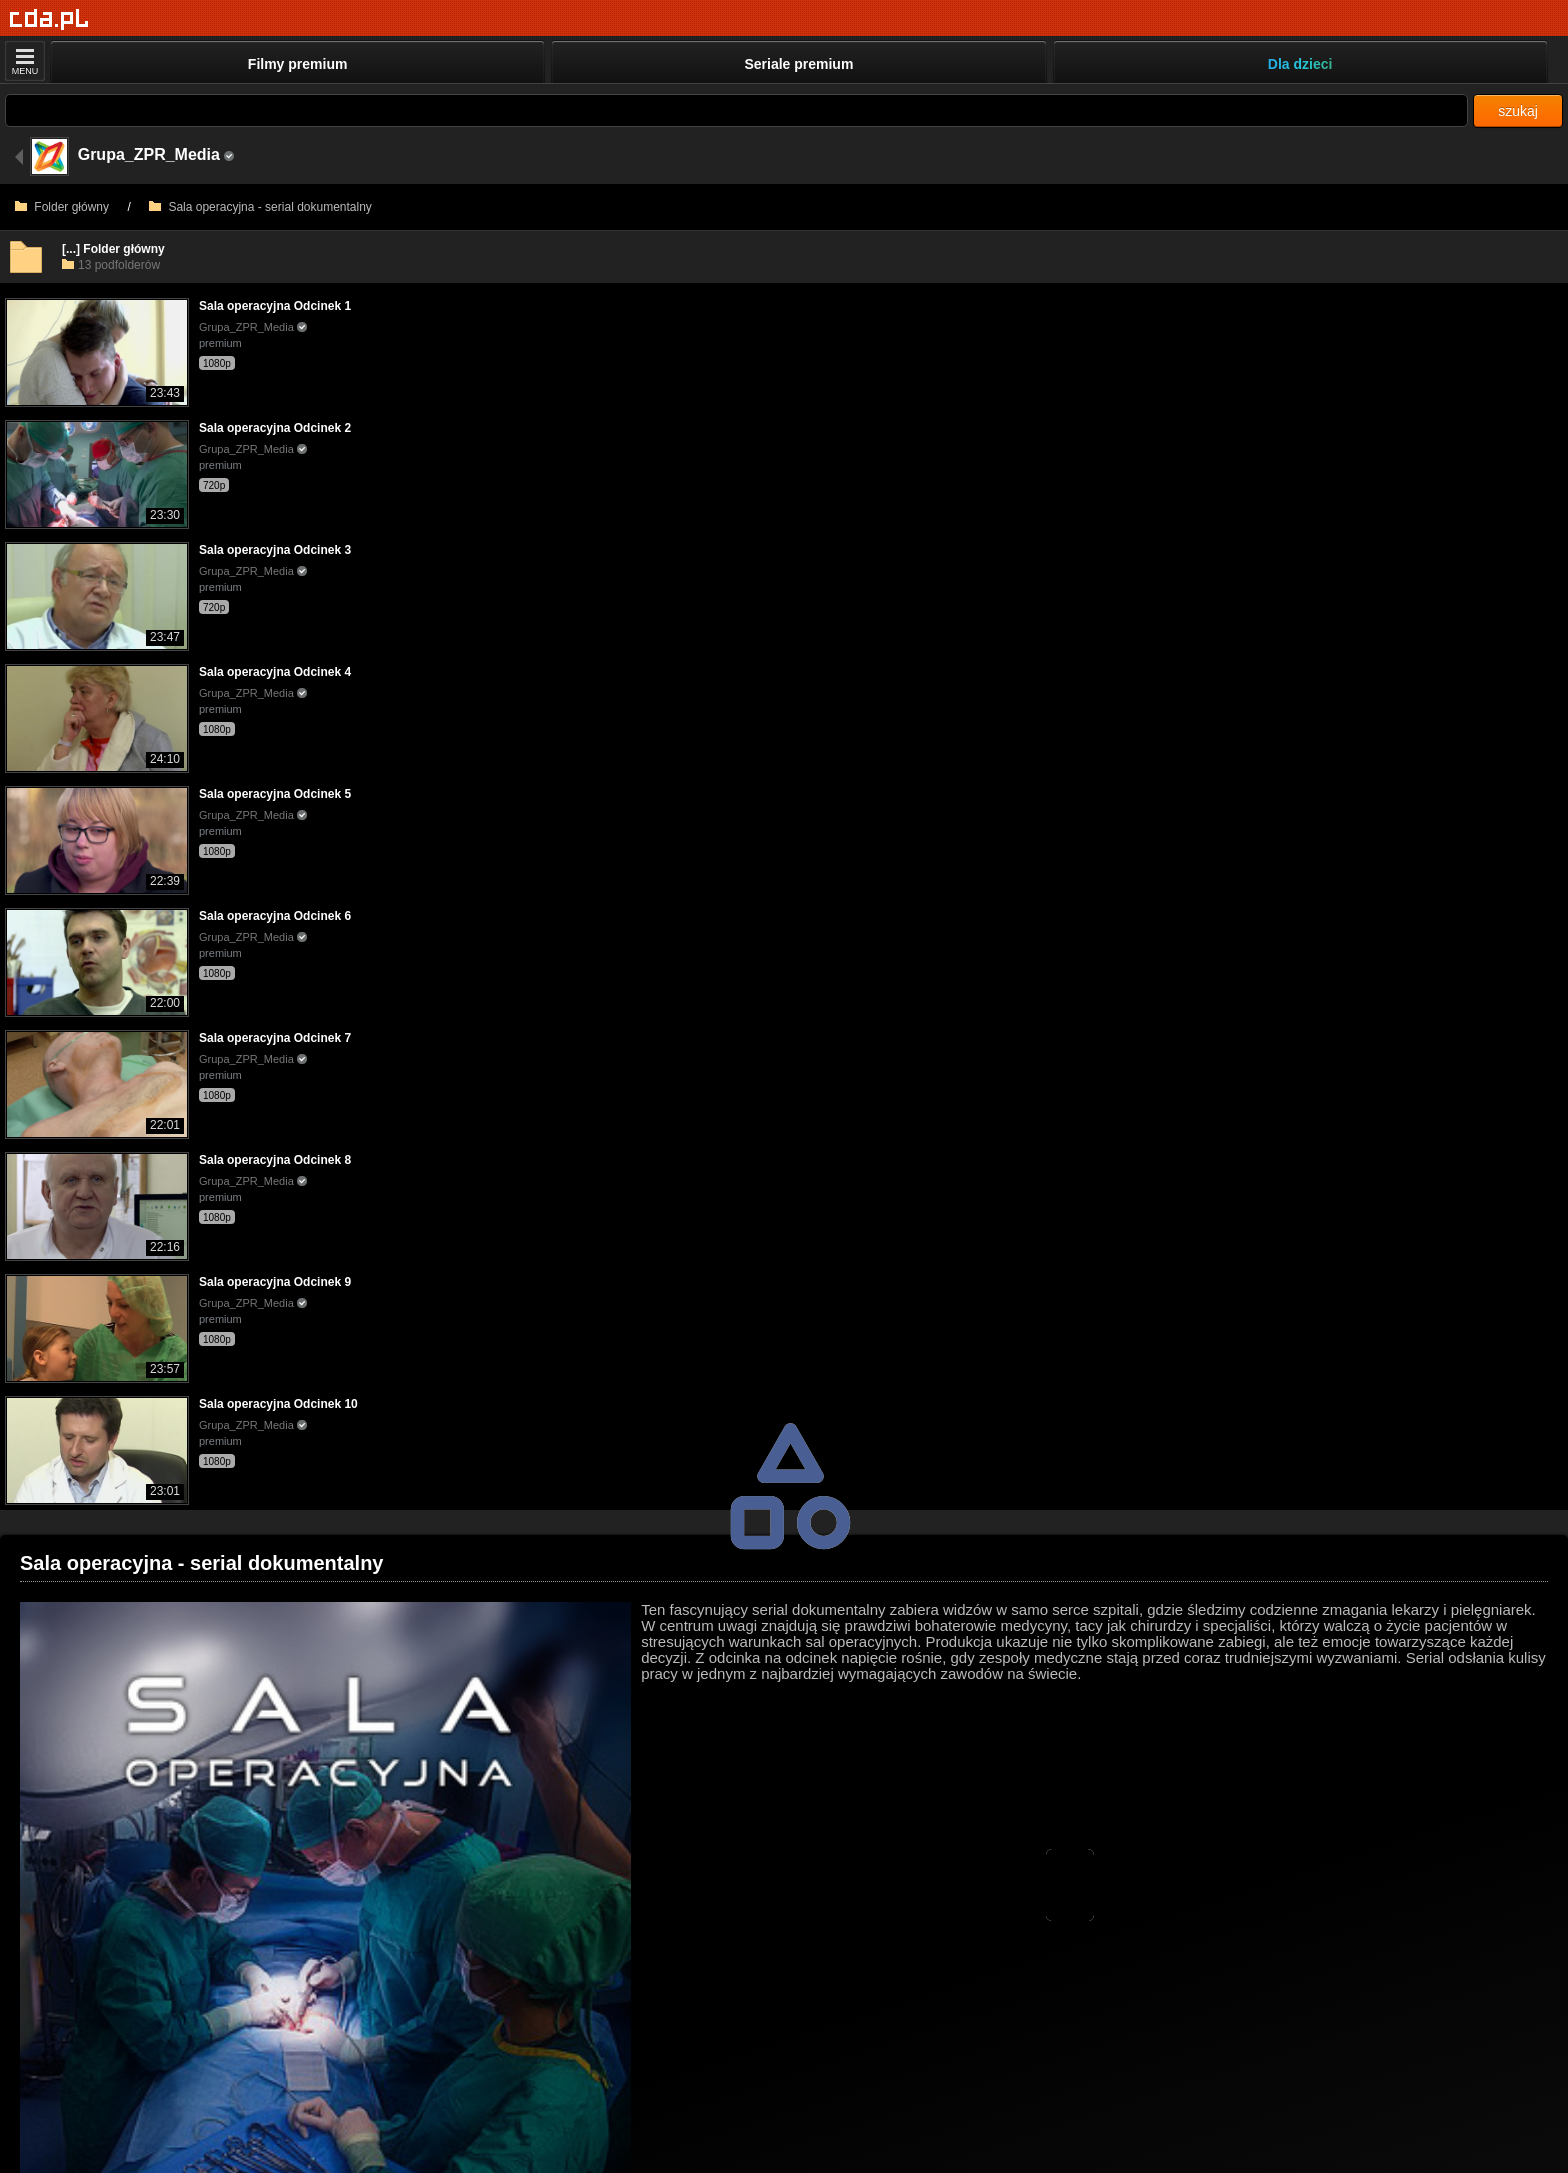 The width and height of the screenshot is (1568, 2173). What do you see at coordinates (1070, 1885) in the screenshot?
I see `toggle vibration mode on or off` at bounding box center [1070, 1885].